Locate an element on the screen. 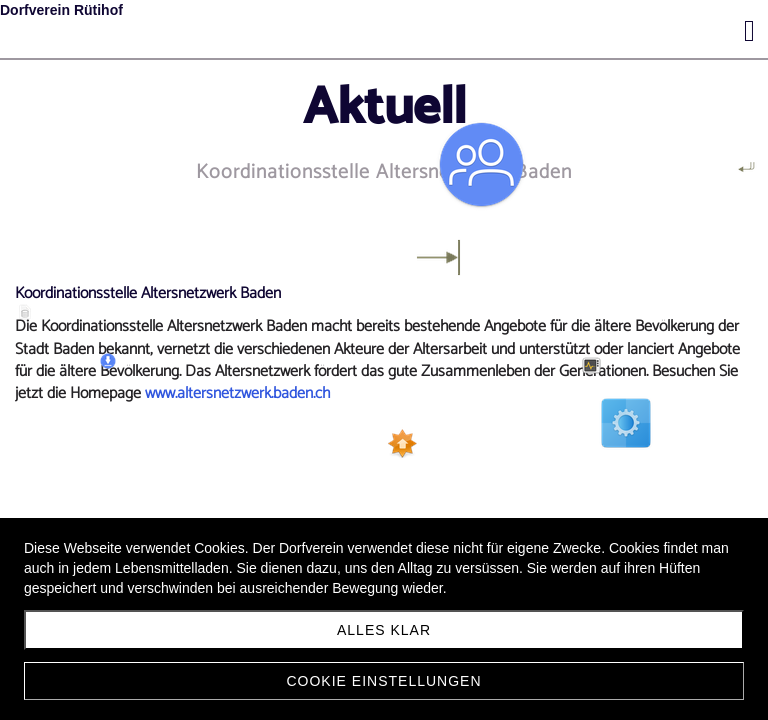 The width and height of the screenshot is (768, 720). manage user accounts and preferences is located at coordinates (481, 164).